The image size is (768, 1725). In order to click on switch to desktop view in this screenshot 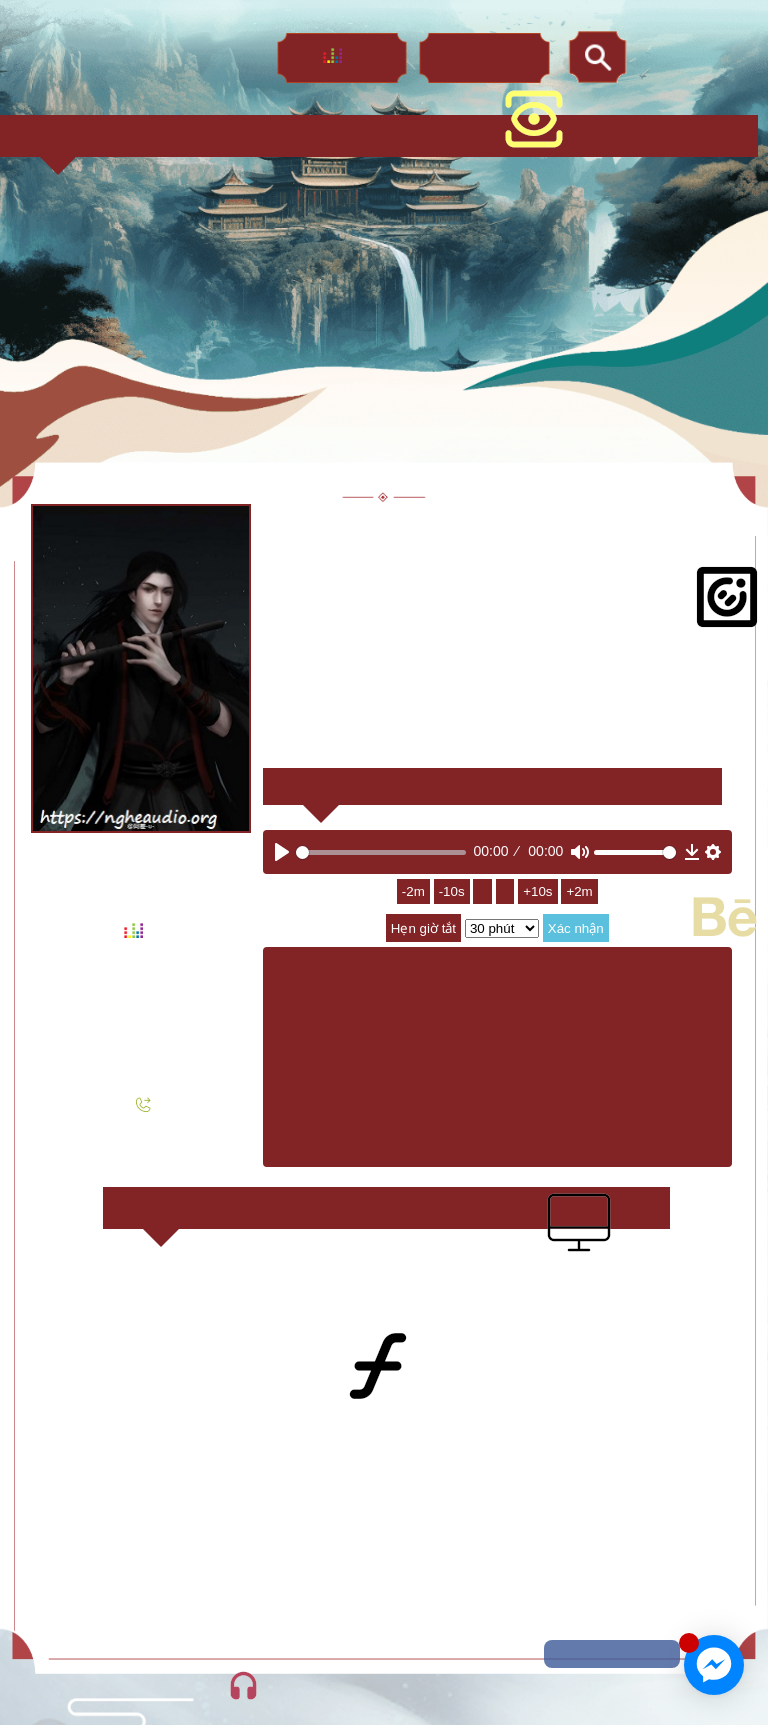, I will do `click(579, 1220)`.